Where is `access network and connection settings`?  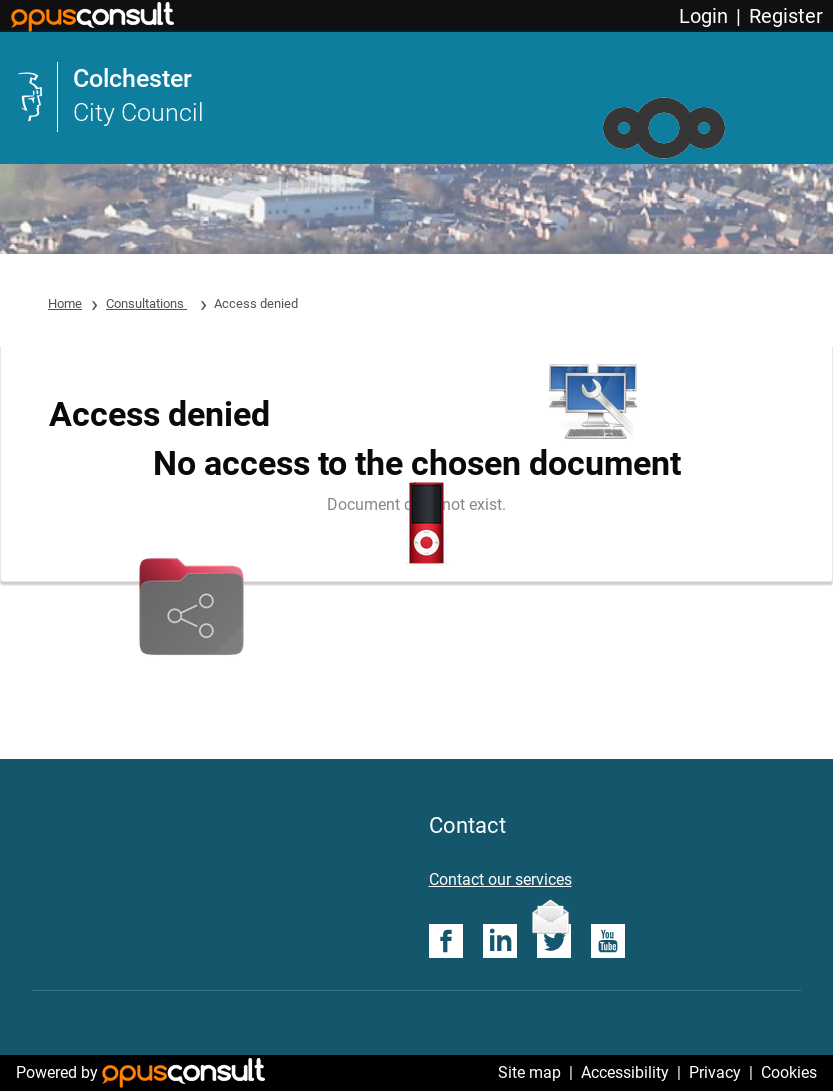
access network and connection settings is located at coordinates (593, 401).